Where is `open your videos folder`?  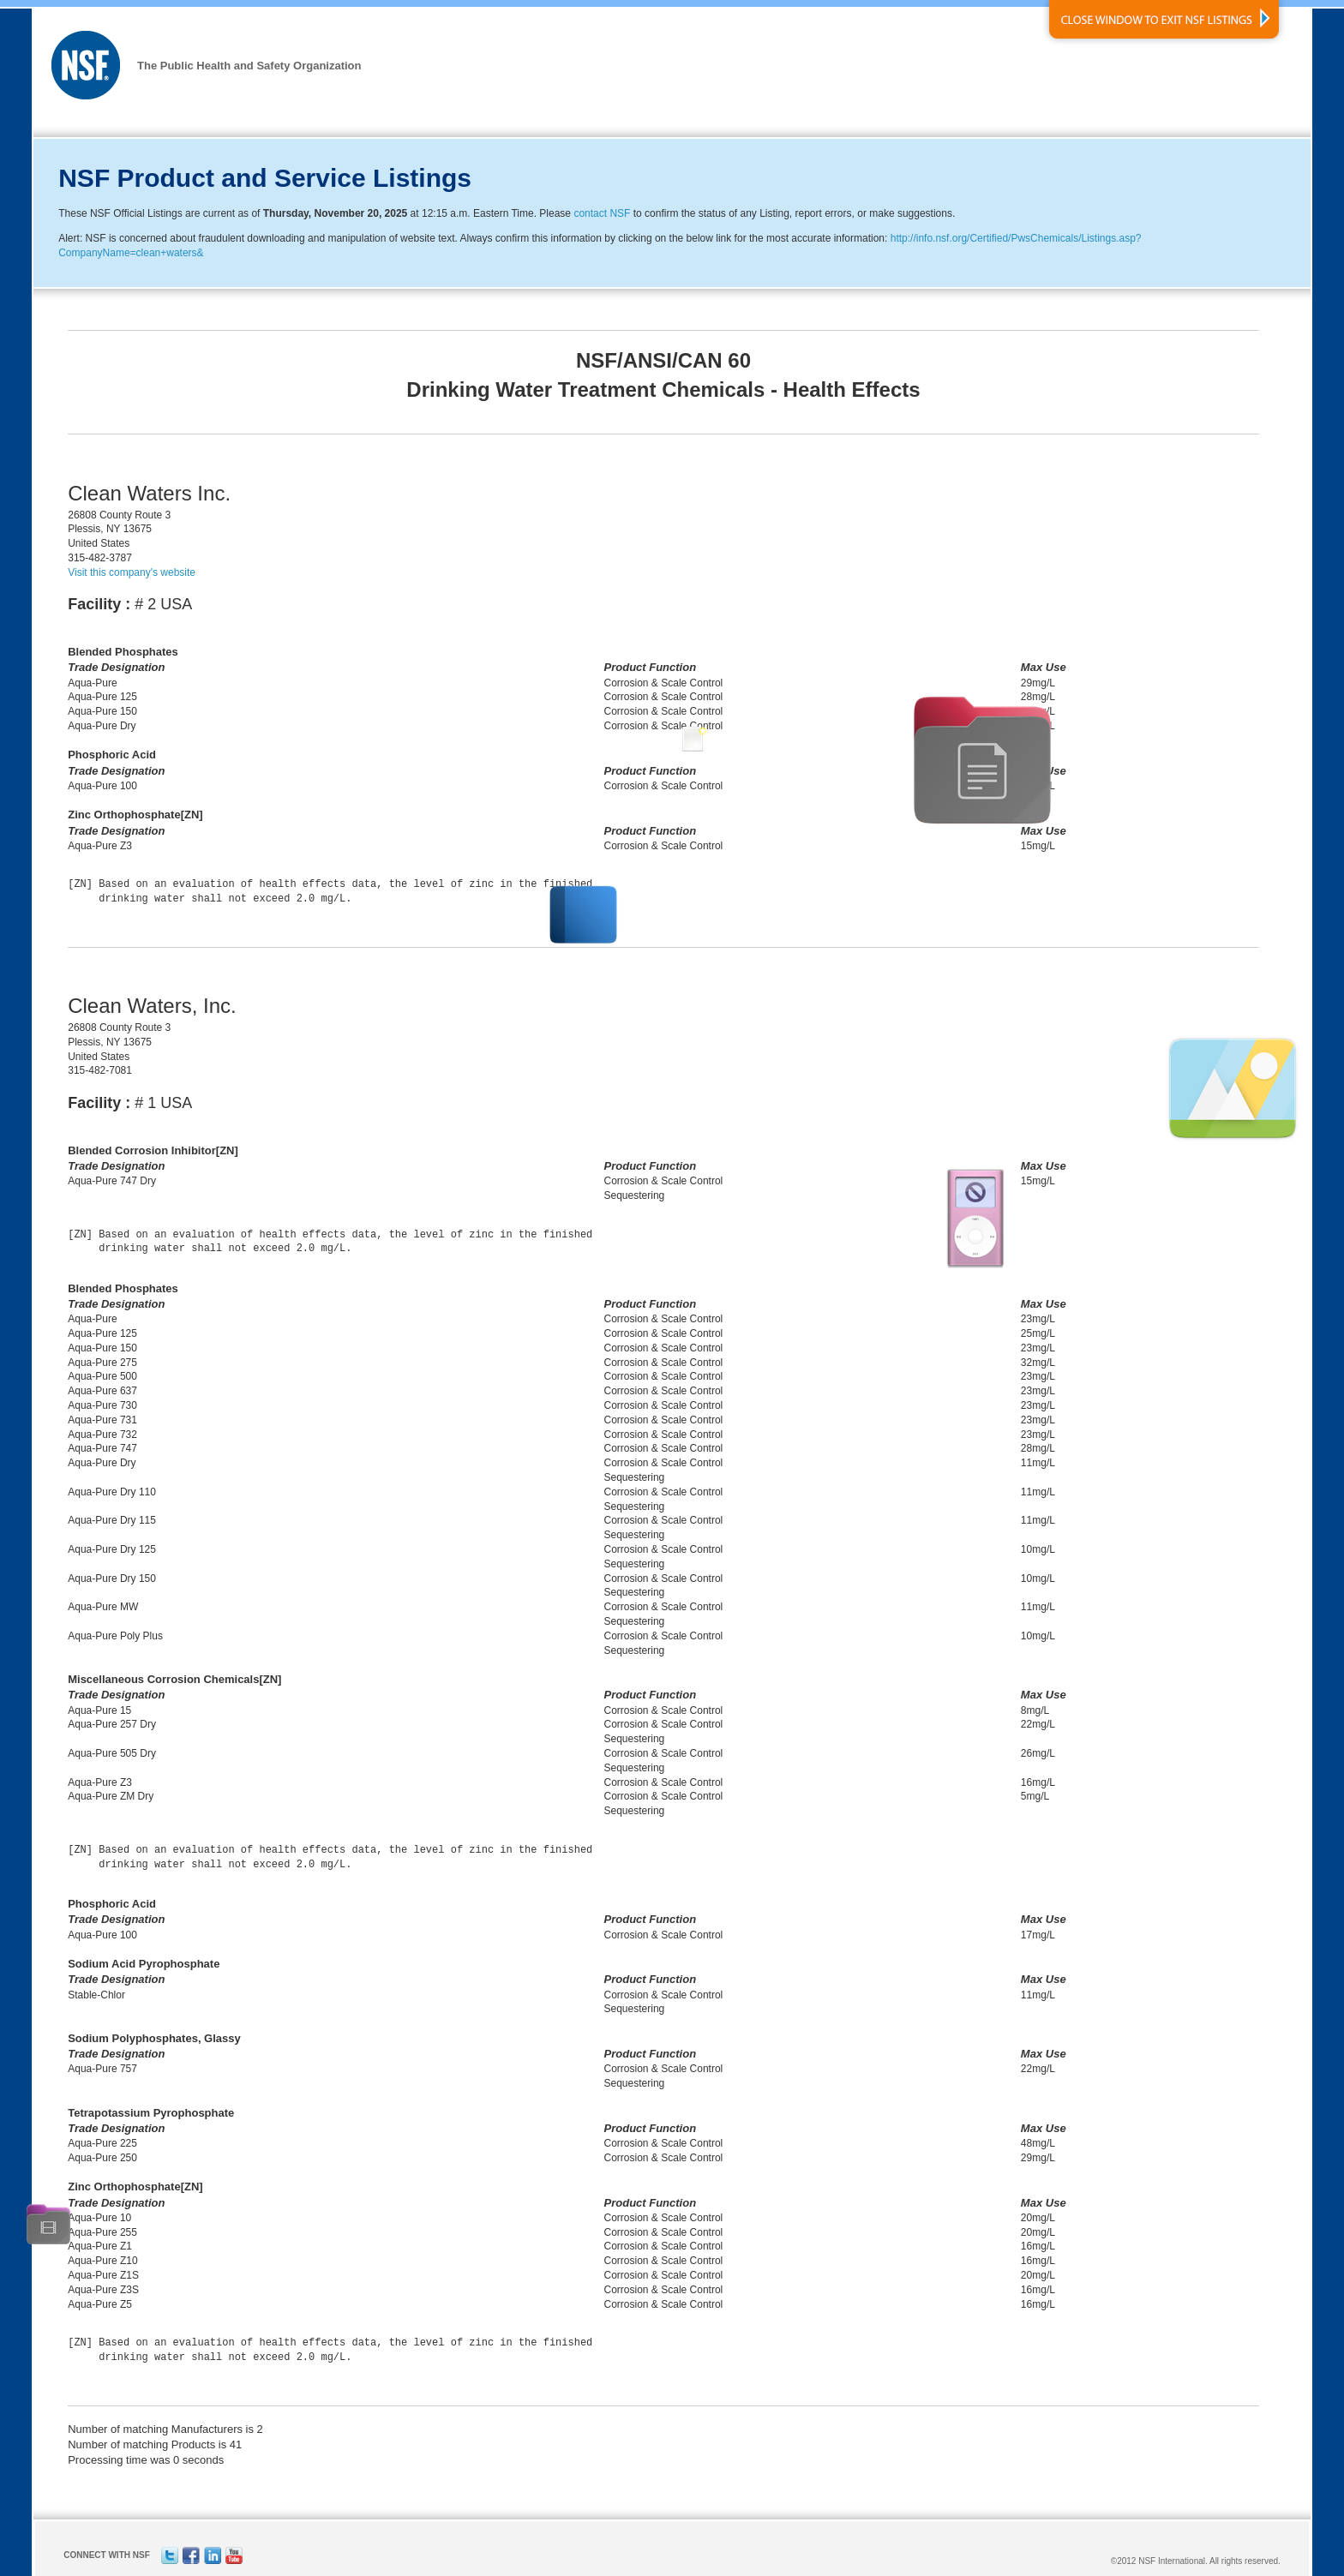
open your videos folder is located at coordinates (48, 2224).